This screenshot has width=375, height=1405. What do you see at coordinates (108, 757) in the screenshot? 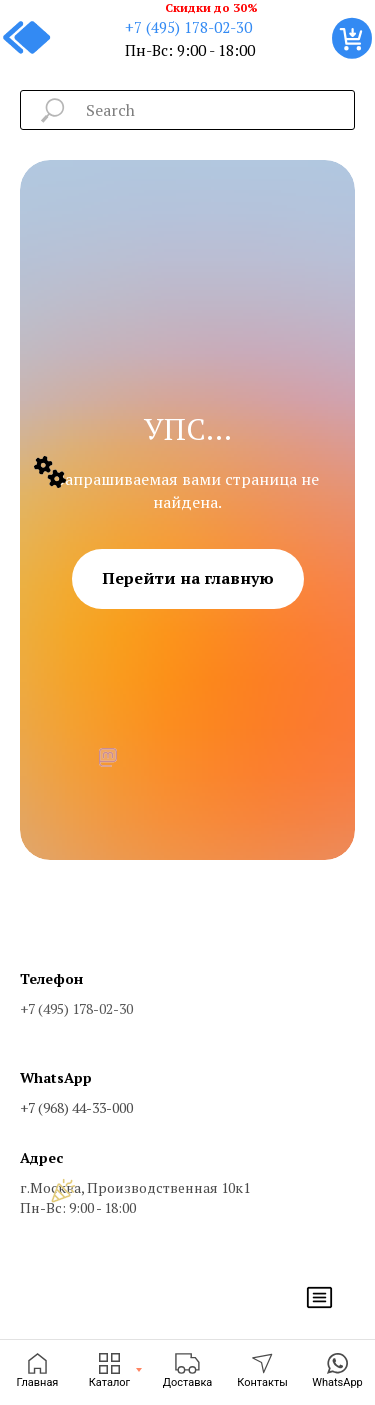
I see `open mastodon app` at bounding box center [108, 757].